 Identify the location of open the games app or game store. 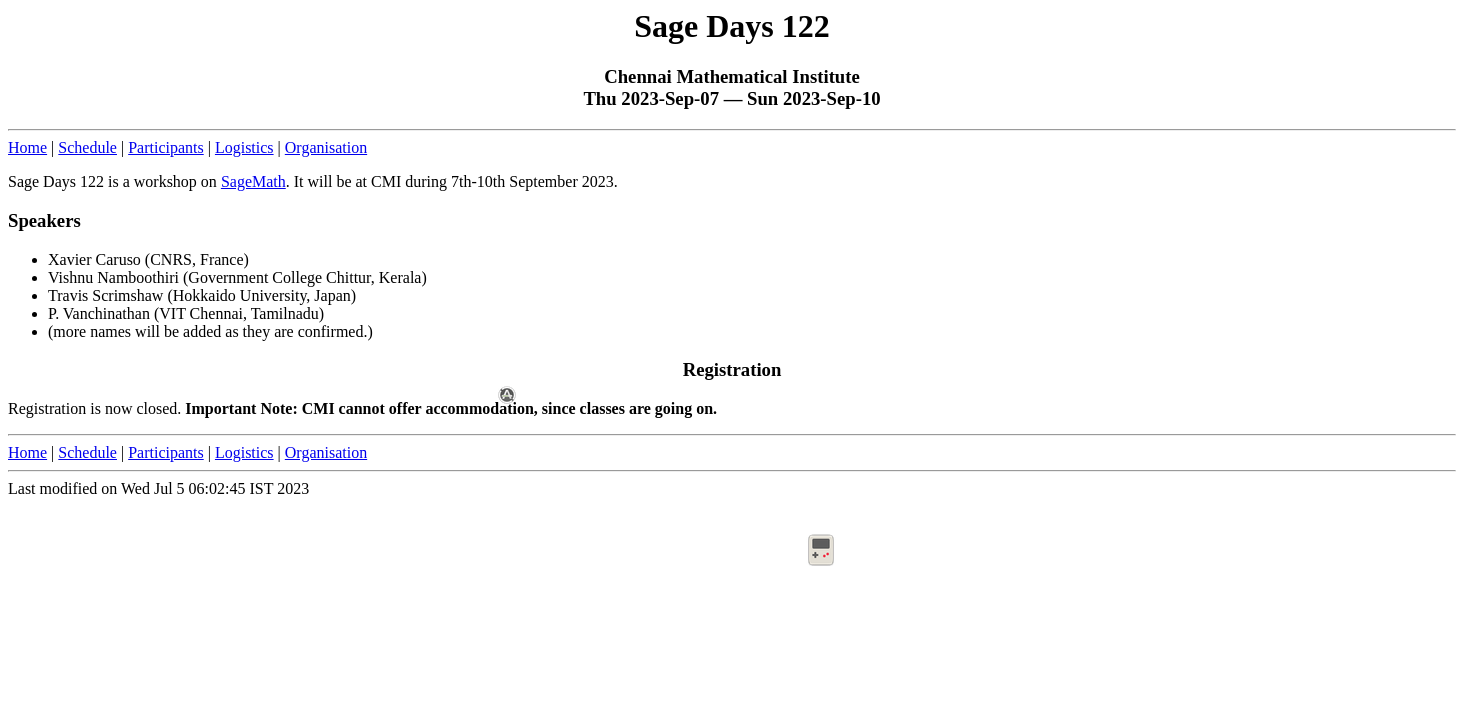
(821, 550).